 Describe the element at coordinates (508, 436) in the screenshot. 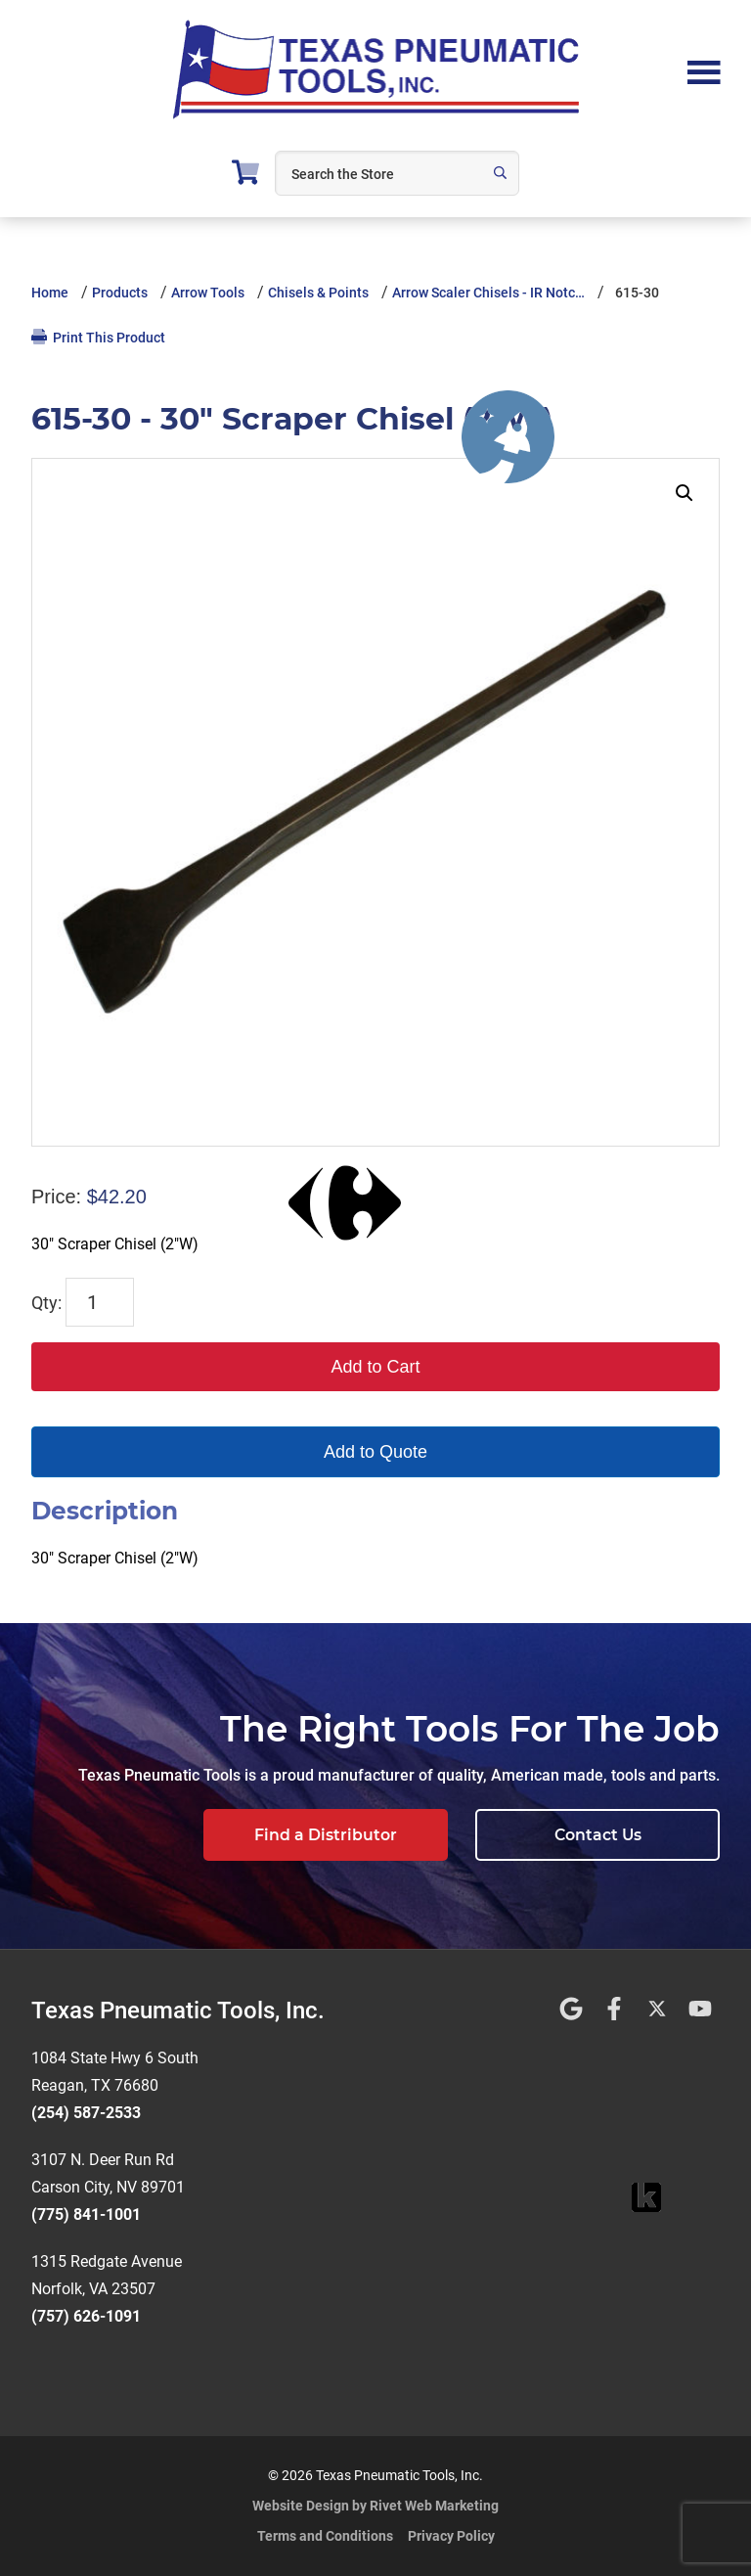

I see `starship cross-shell prompt branding` at that location.